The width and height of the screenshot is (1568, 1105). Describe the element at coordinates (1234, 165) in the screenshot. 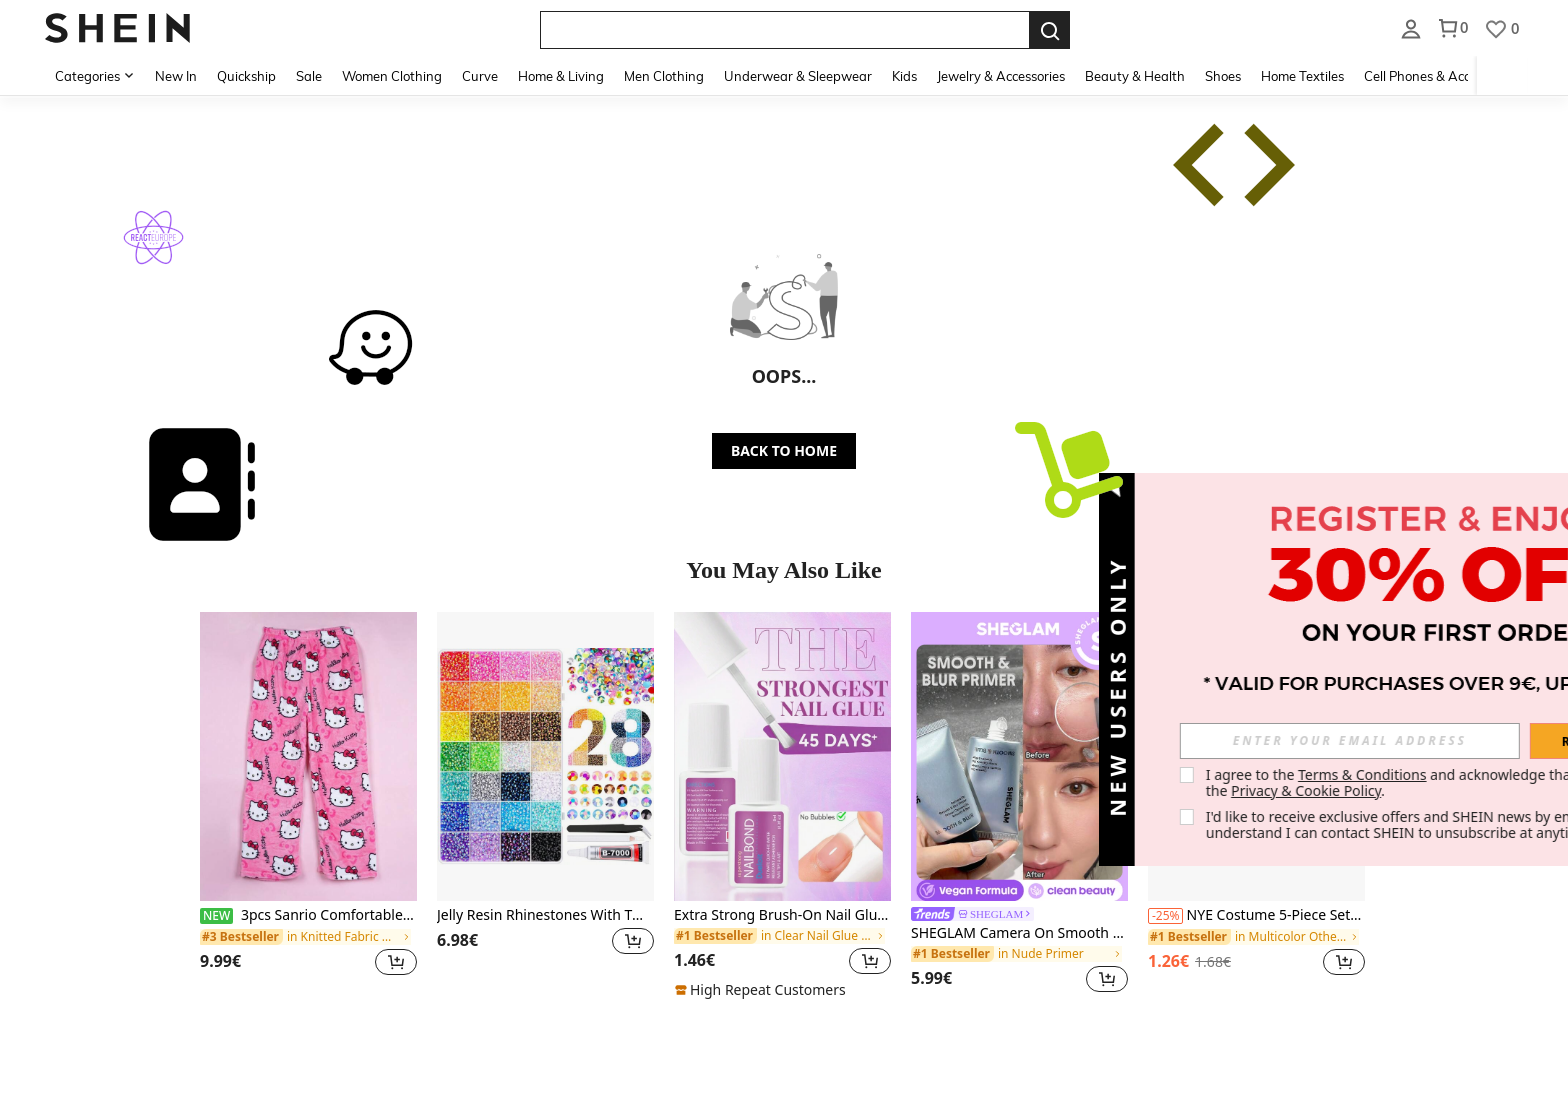

I see `expand content horizontally` at that location.